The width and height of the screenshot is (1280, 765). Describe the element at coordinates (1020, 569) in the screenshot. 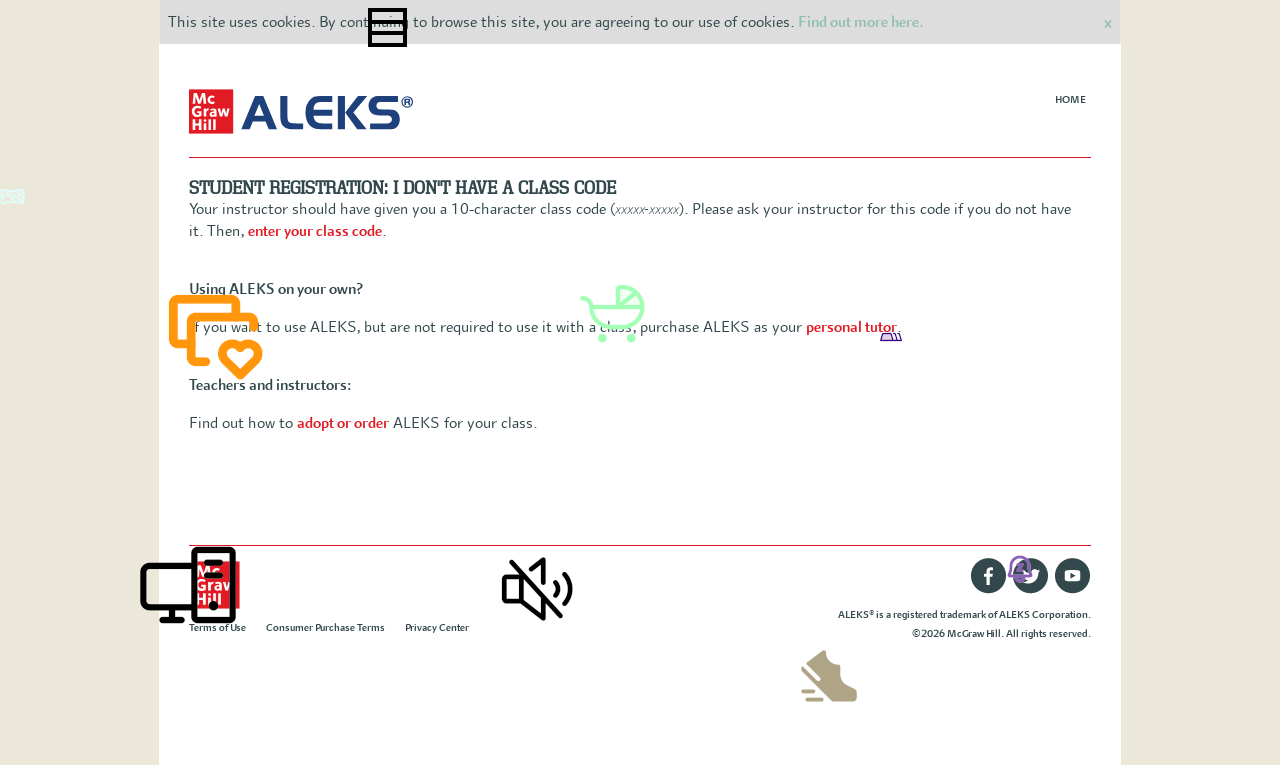

I see `enable sleep mode or snooze notifications` at that location.